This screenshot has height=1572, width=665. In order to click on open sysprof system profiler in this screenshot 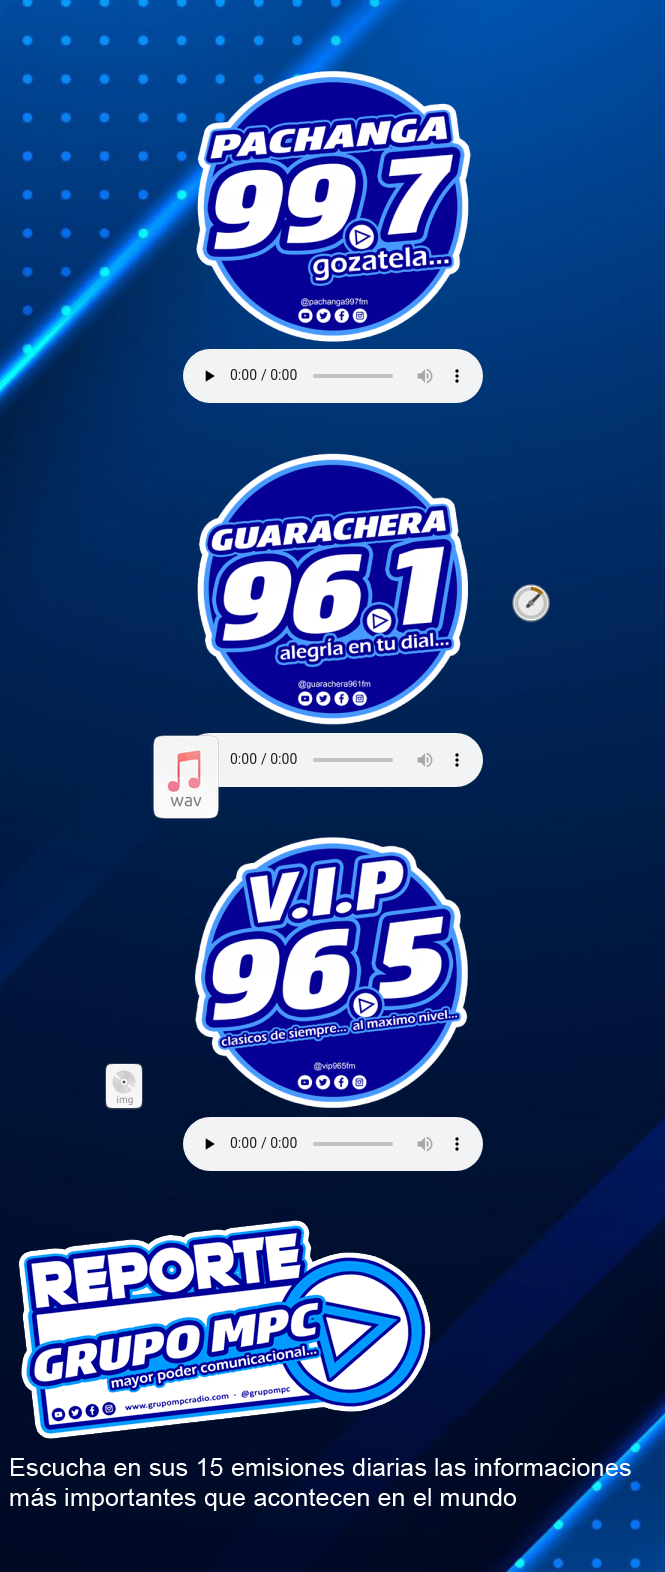, I will do `click(531, 603)`.